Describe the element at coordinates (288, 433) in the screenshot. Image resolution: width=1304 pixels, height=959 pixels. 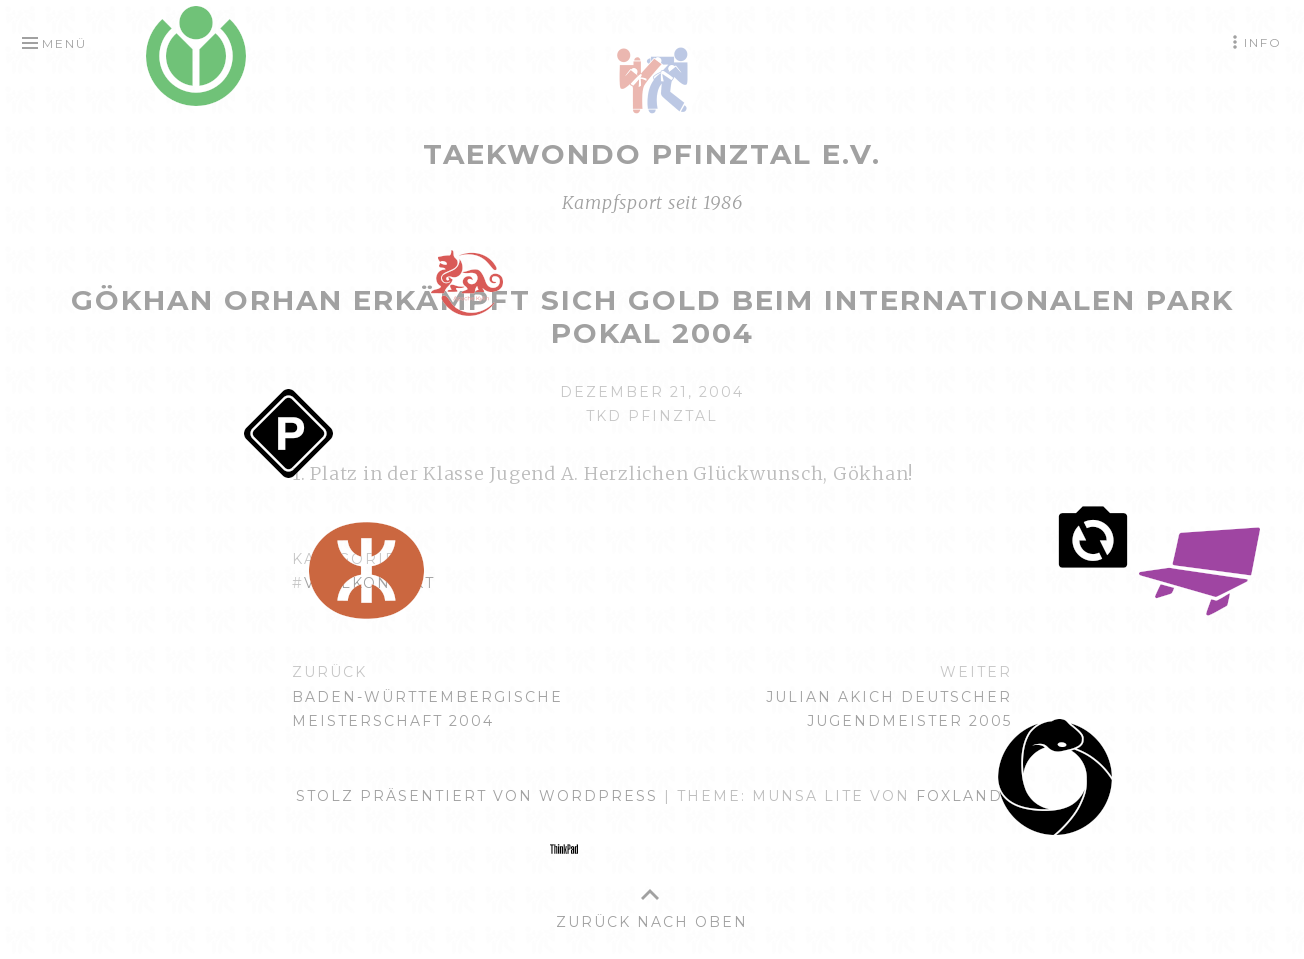
I see `pre-commit logo` at that location.